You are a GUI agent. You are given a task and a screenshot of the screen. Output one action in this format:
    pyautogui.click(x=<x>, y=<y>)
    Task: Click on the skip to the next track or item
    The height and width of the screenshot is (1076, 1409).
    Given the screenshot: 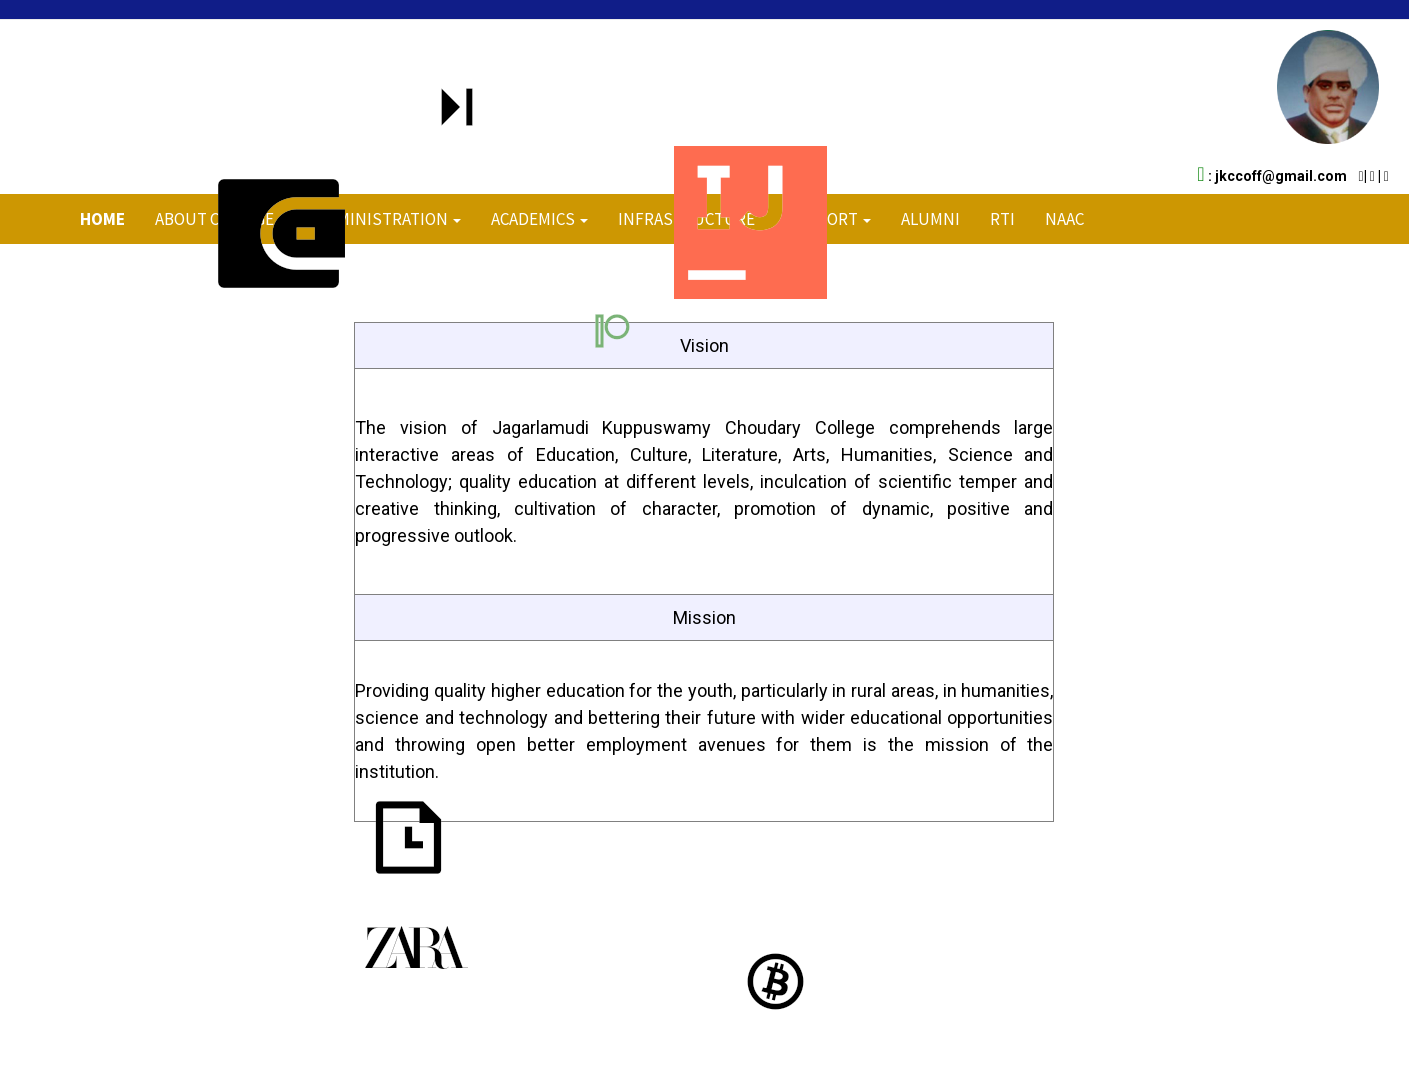 What is the action you would take?
    pyautogui.click(x=457, y=107)
    